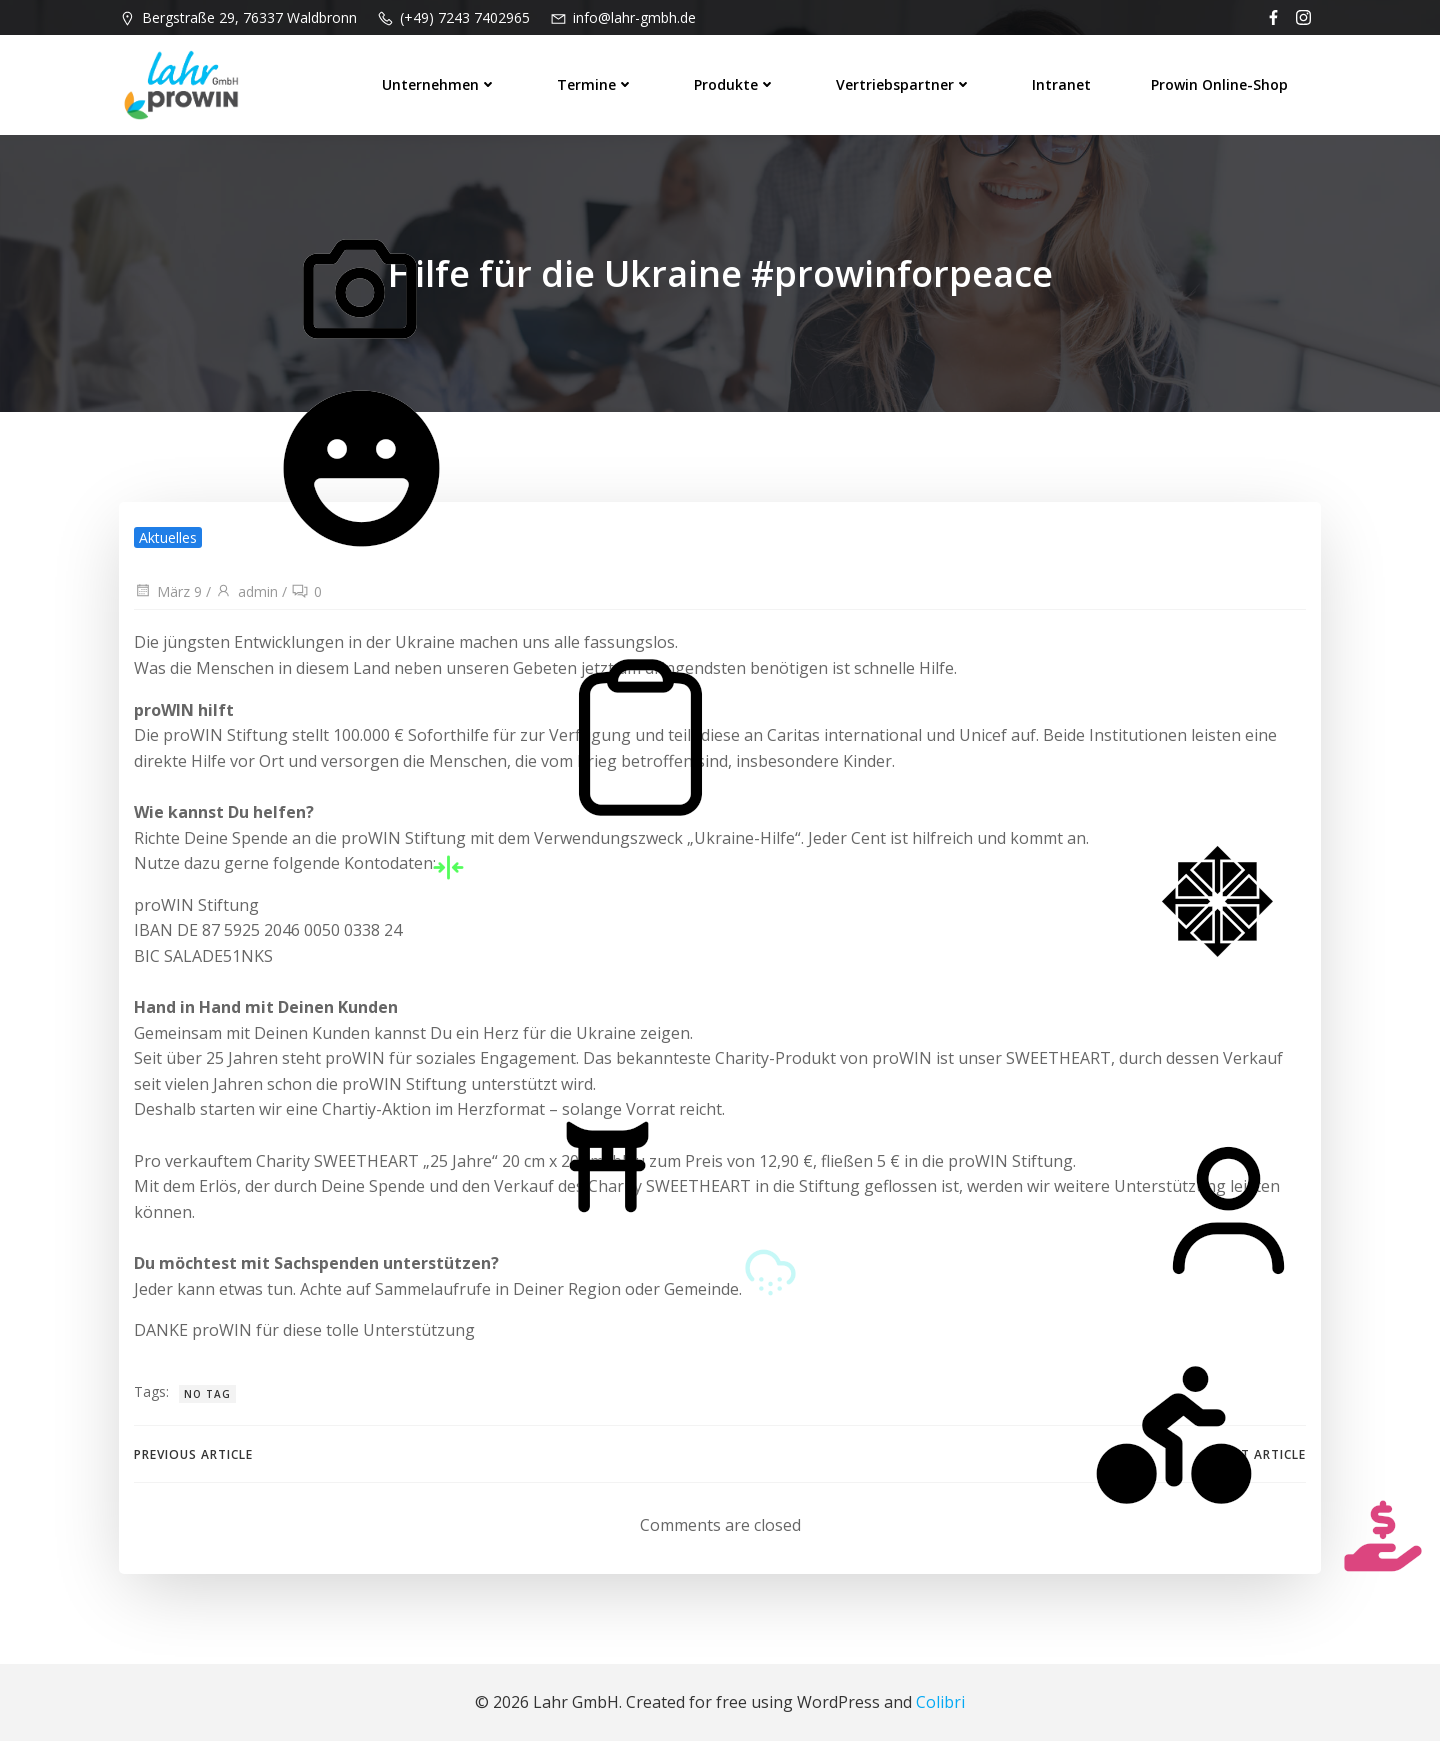 This screenshot has width=1440, height=1741. Describe the element at coordinates (1228, 1210) in the screenshot. I see `view user profile` at that location.